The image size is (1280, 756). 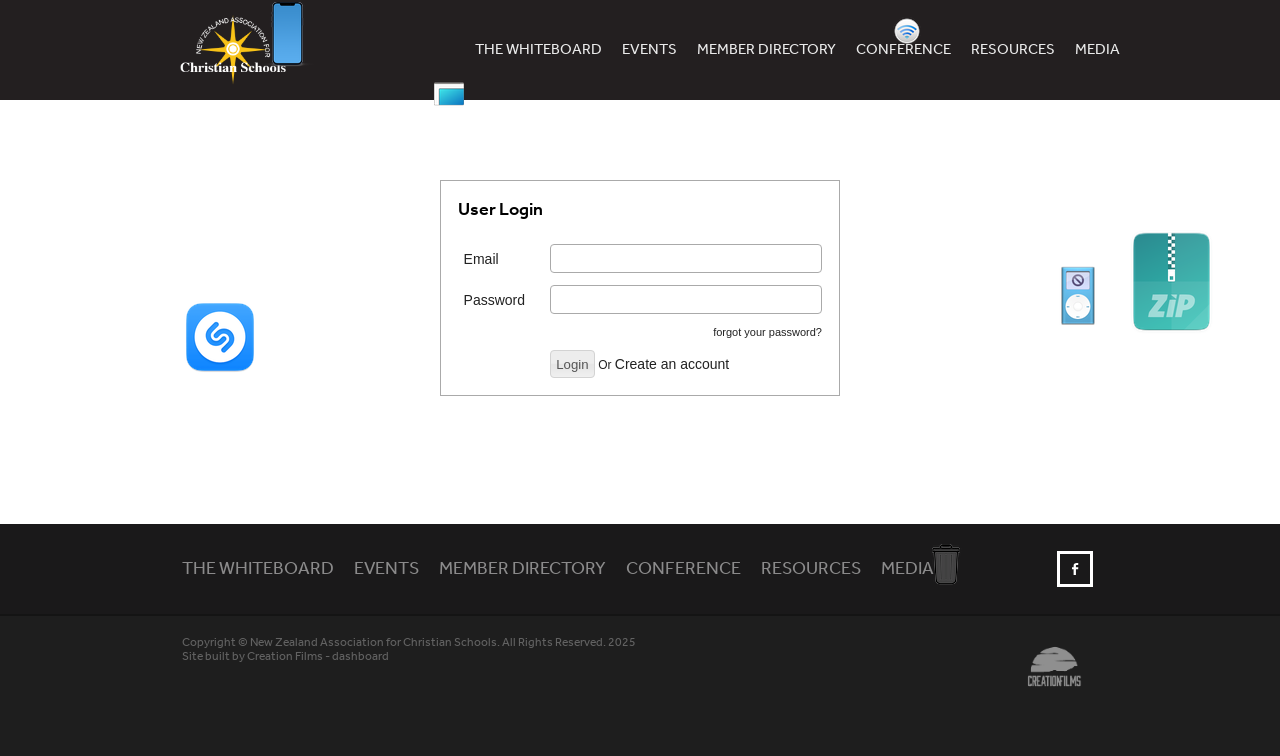 What do you see at coordinates (946, 564) in the screenshot?
I see `access deleted emails in mail sidebar` at bounding box center [946, 564].